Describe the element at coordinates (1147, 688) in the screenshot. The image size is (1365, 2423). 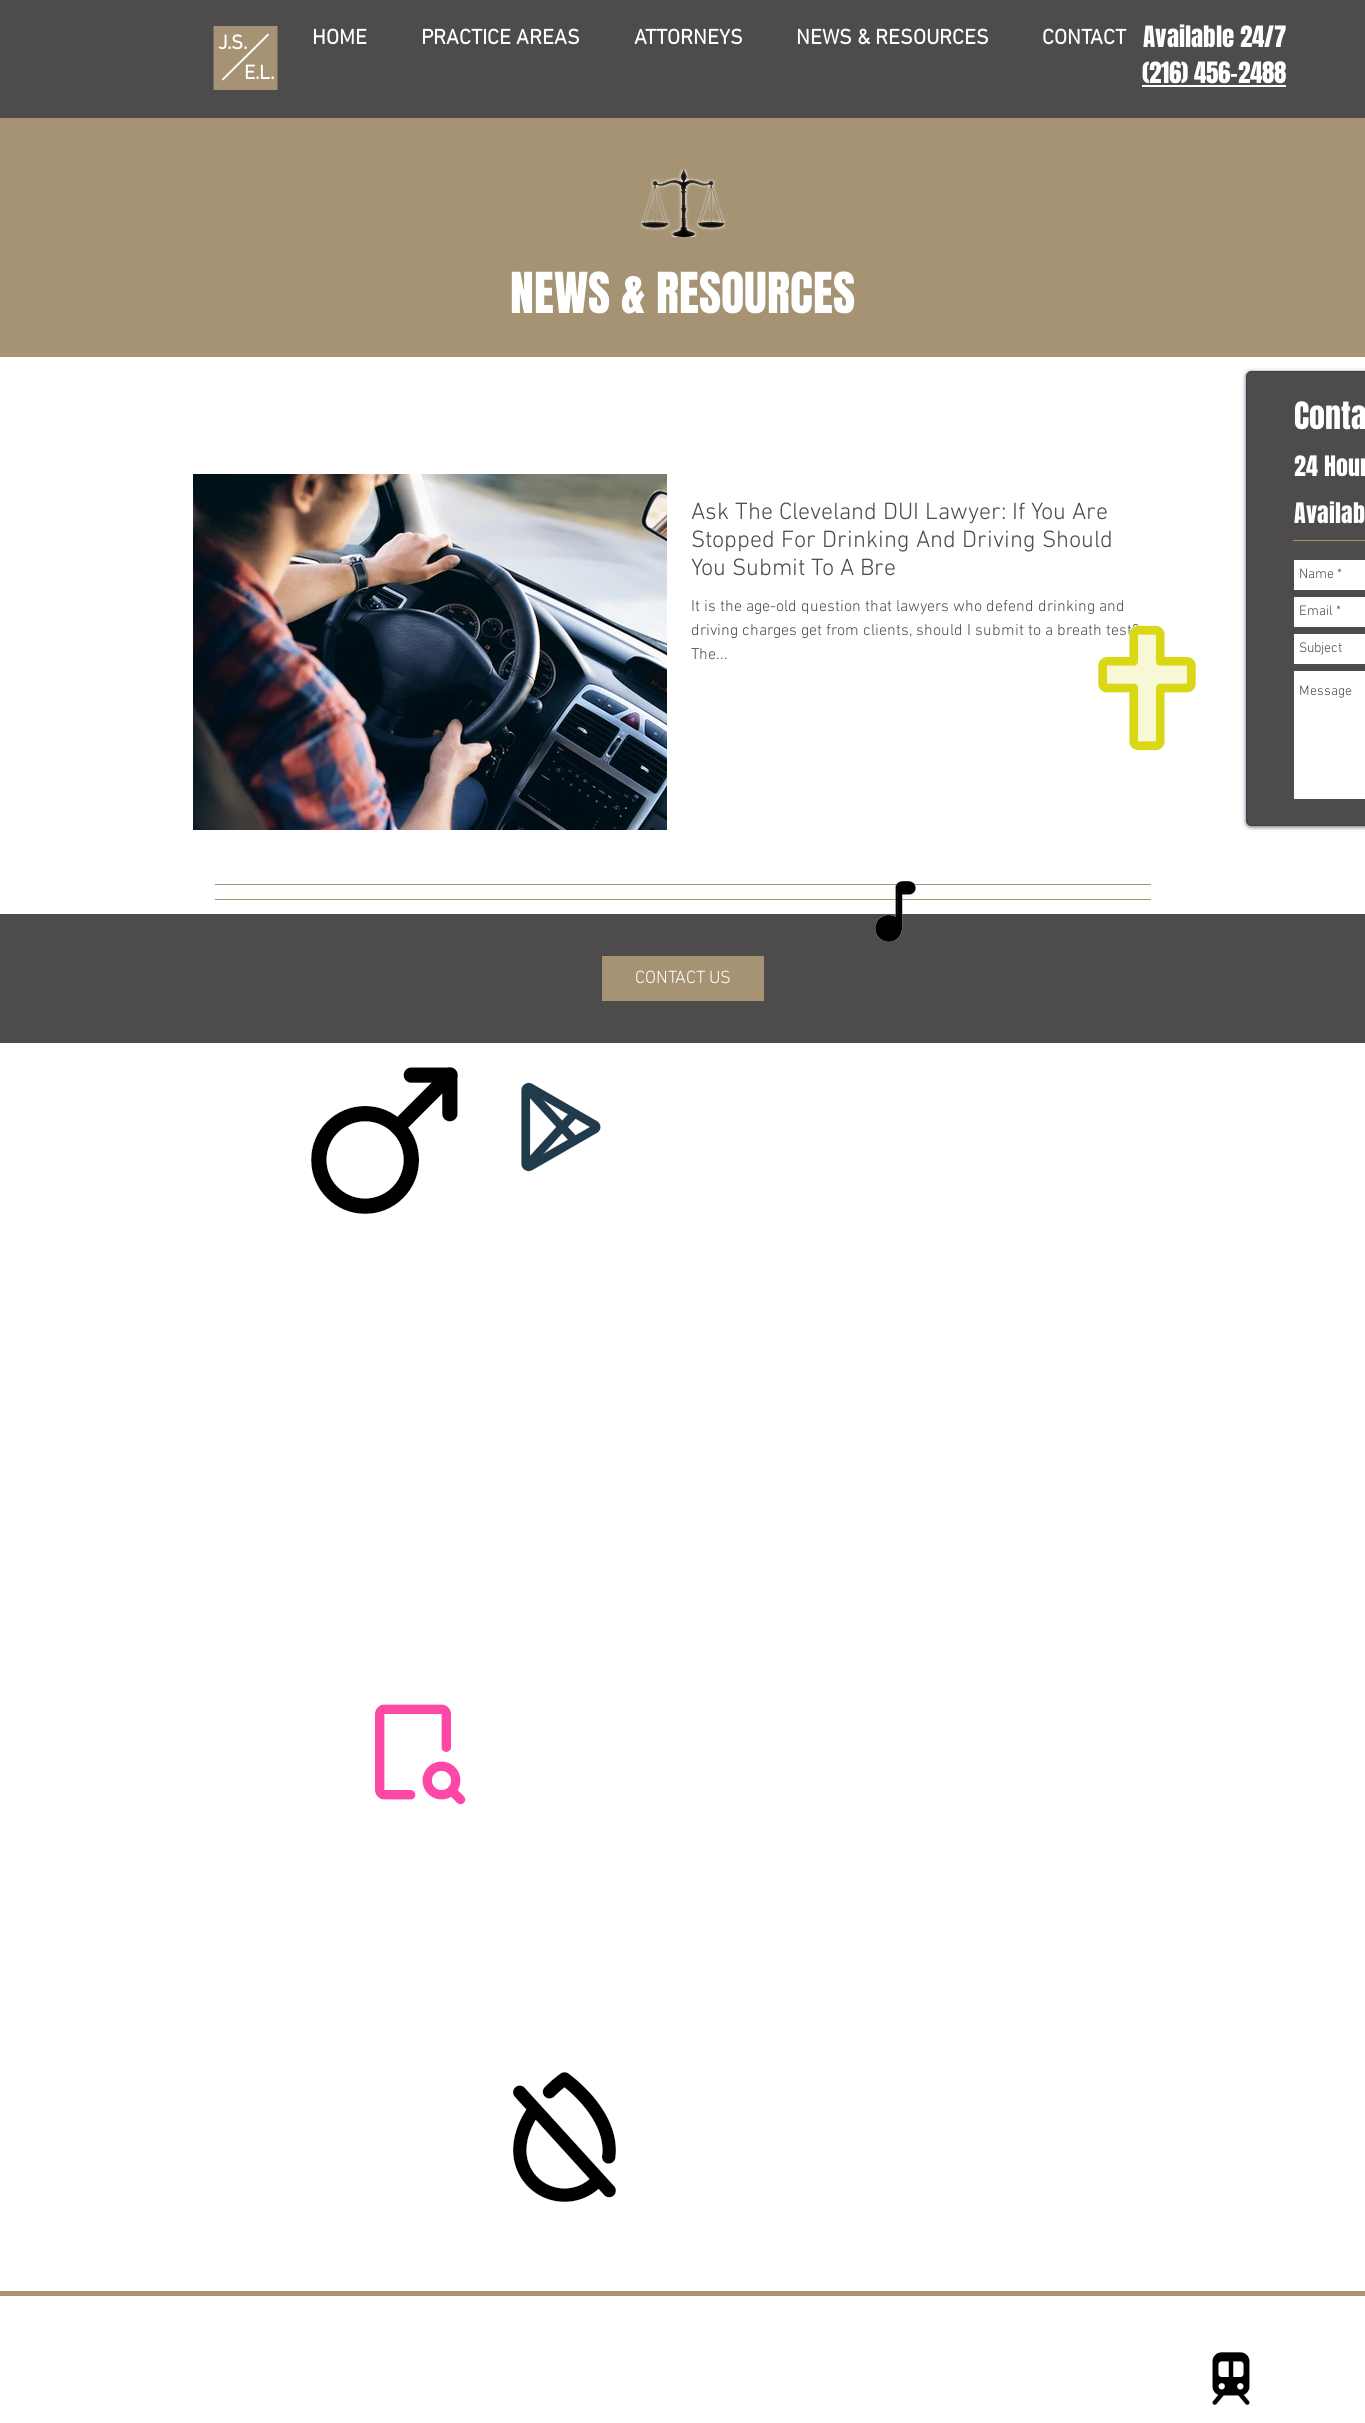
I see `indicates a religious or faith-based feature` at that location.